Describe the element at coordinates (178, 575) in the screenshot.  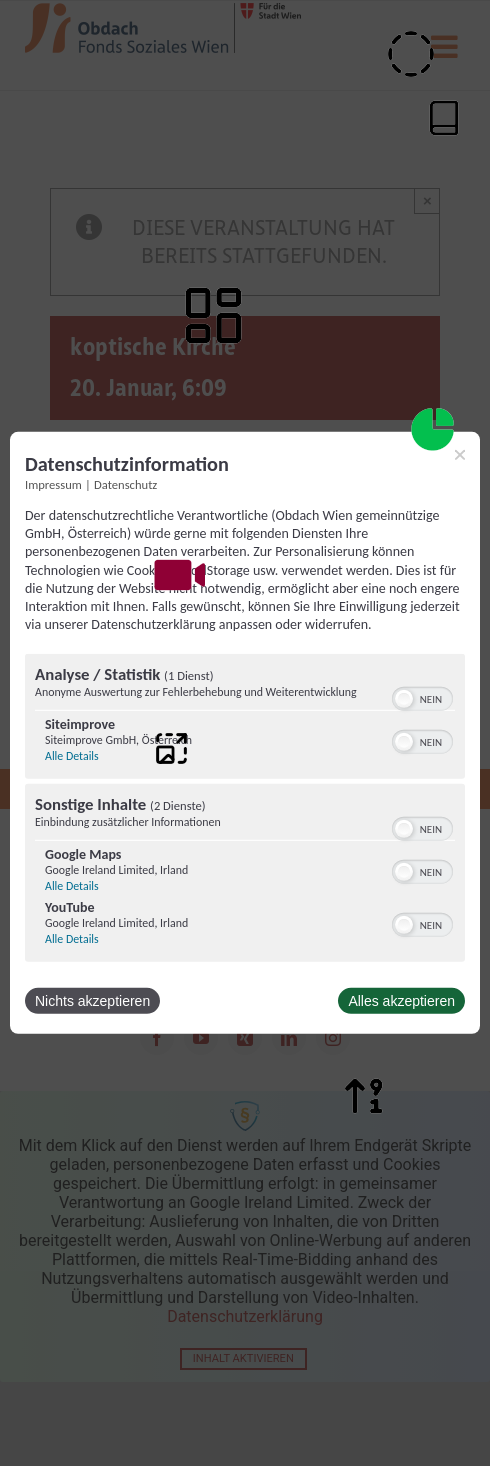
I see `start a video call` at that location.